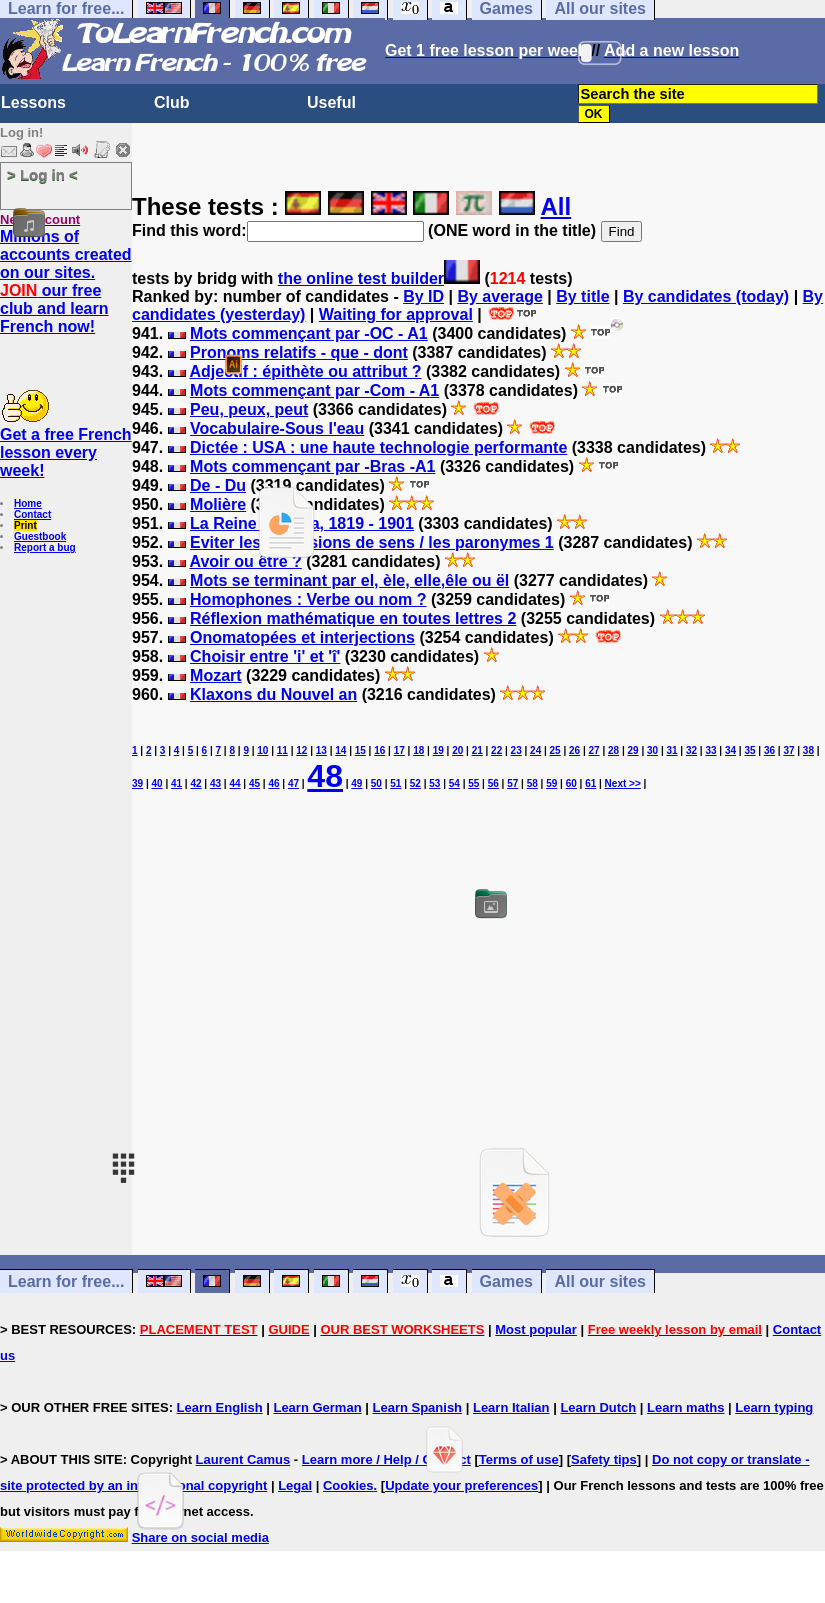 This screenshot has height=1603, width=825. I want to click on open an Adobe Illustrator file, so click(233, 364).